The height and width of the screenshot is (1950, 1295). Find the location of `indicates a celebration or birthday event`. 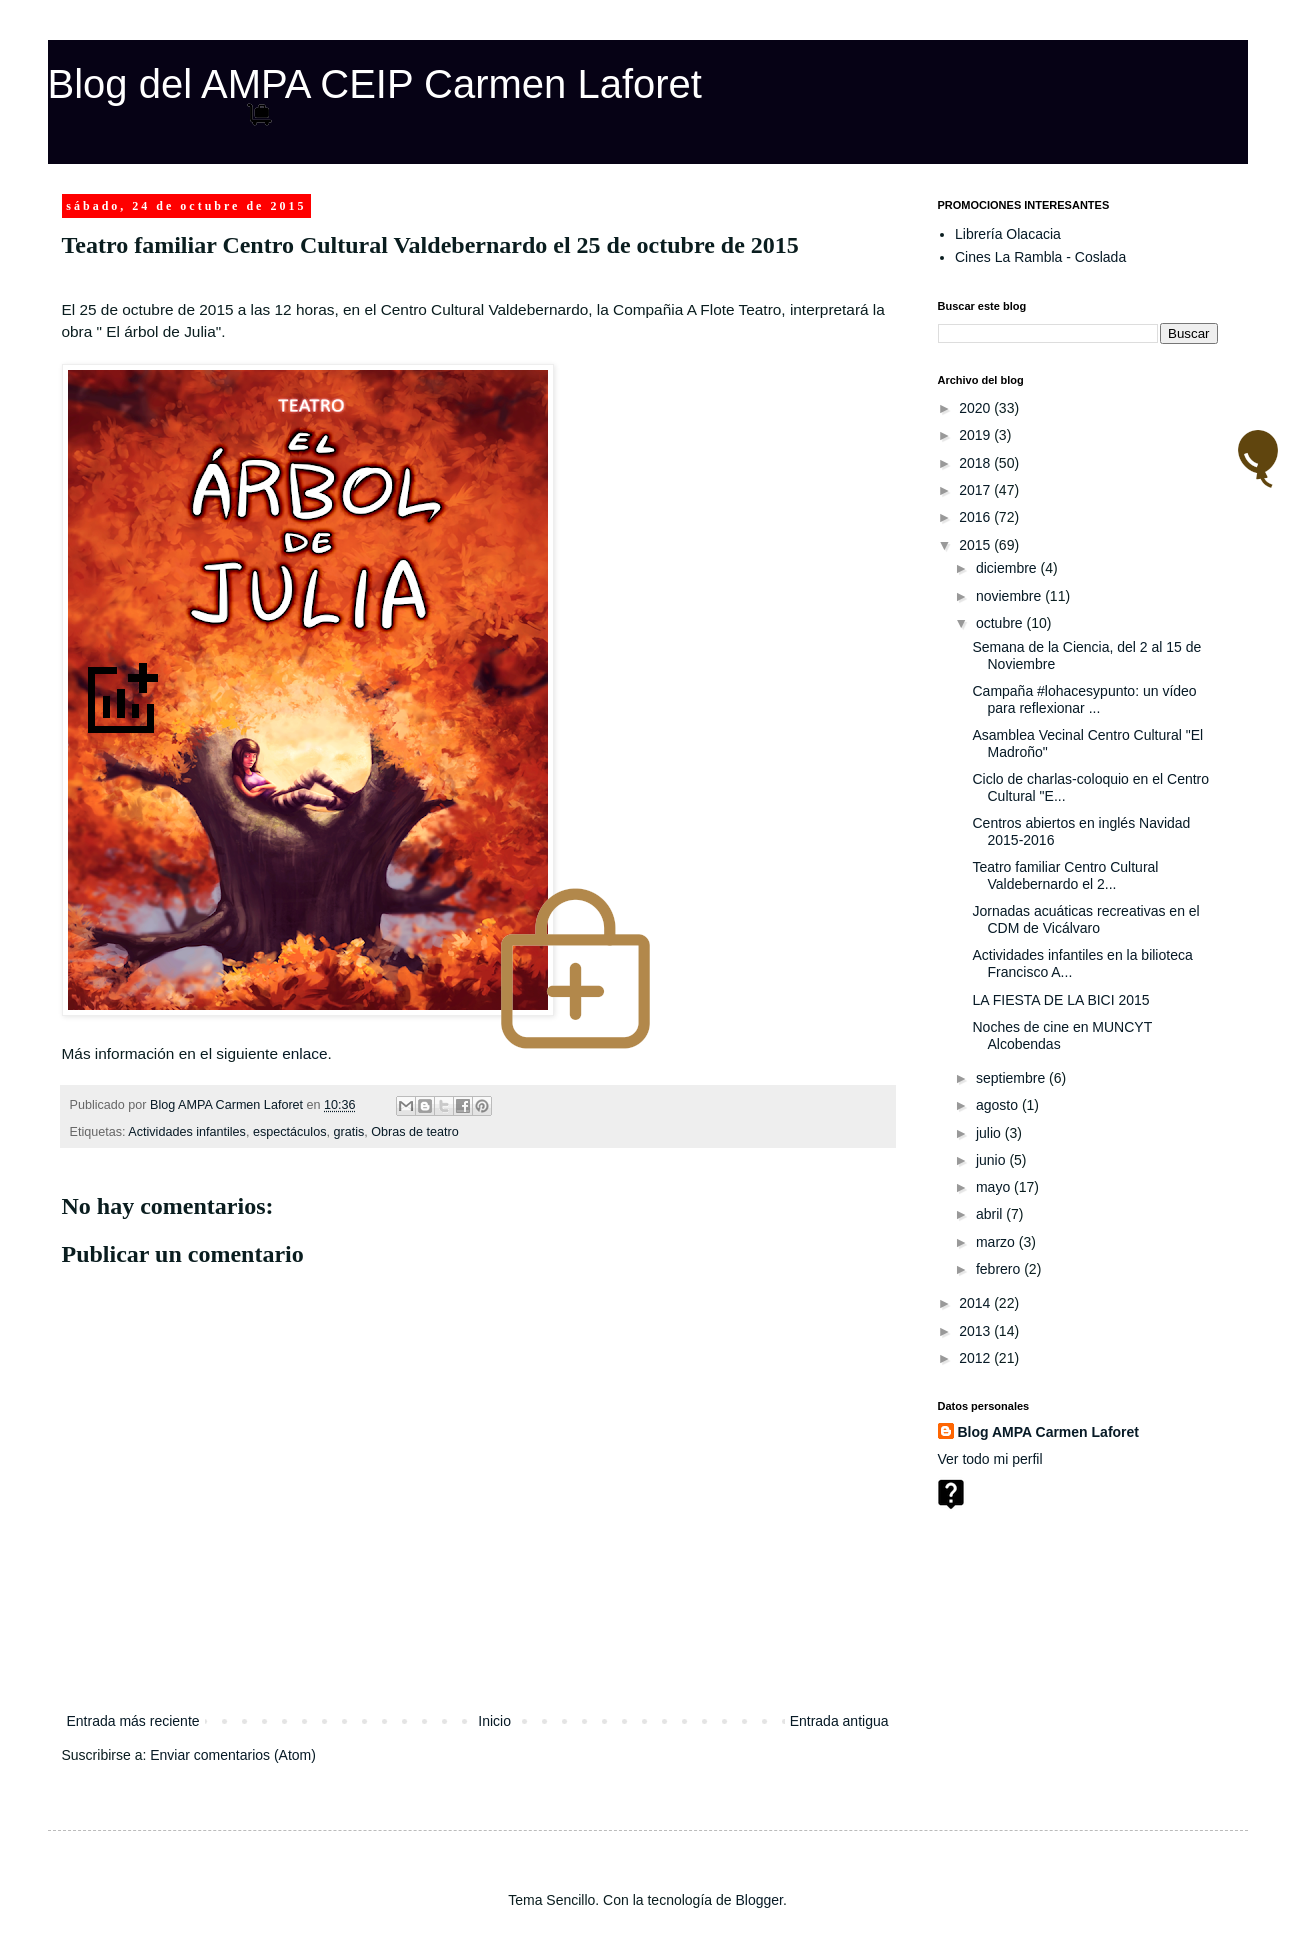

indicates a celebration or birthday event is located at coordinates (1258, 459).